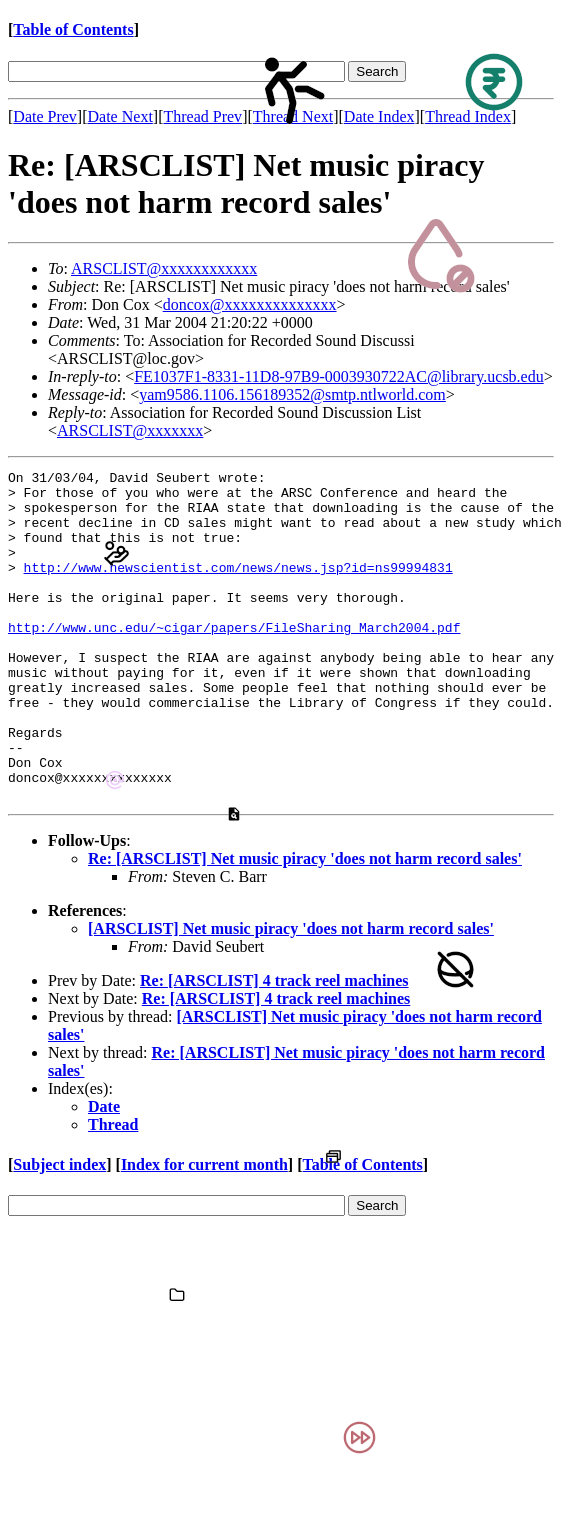 This screenshot has width=562, height=1539. I want to click on disable 3D or spherical view mode, so click(455, 969).